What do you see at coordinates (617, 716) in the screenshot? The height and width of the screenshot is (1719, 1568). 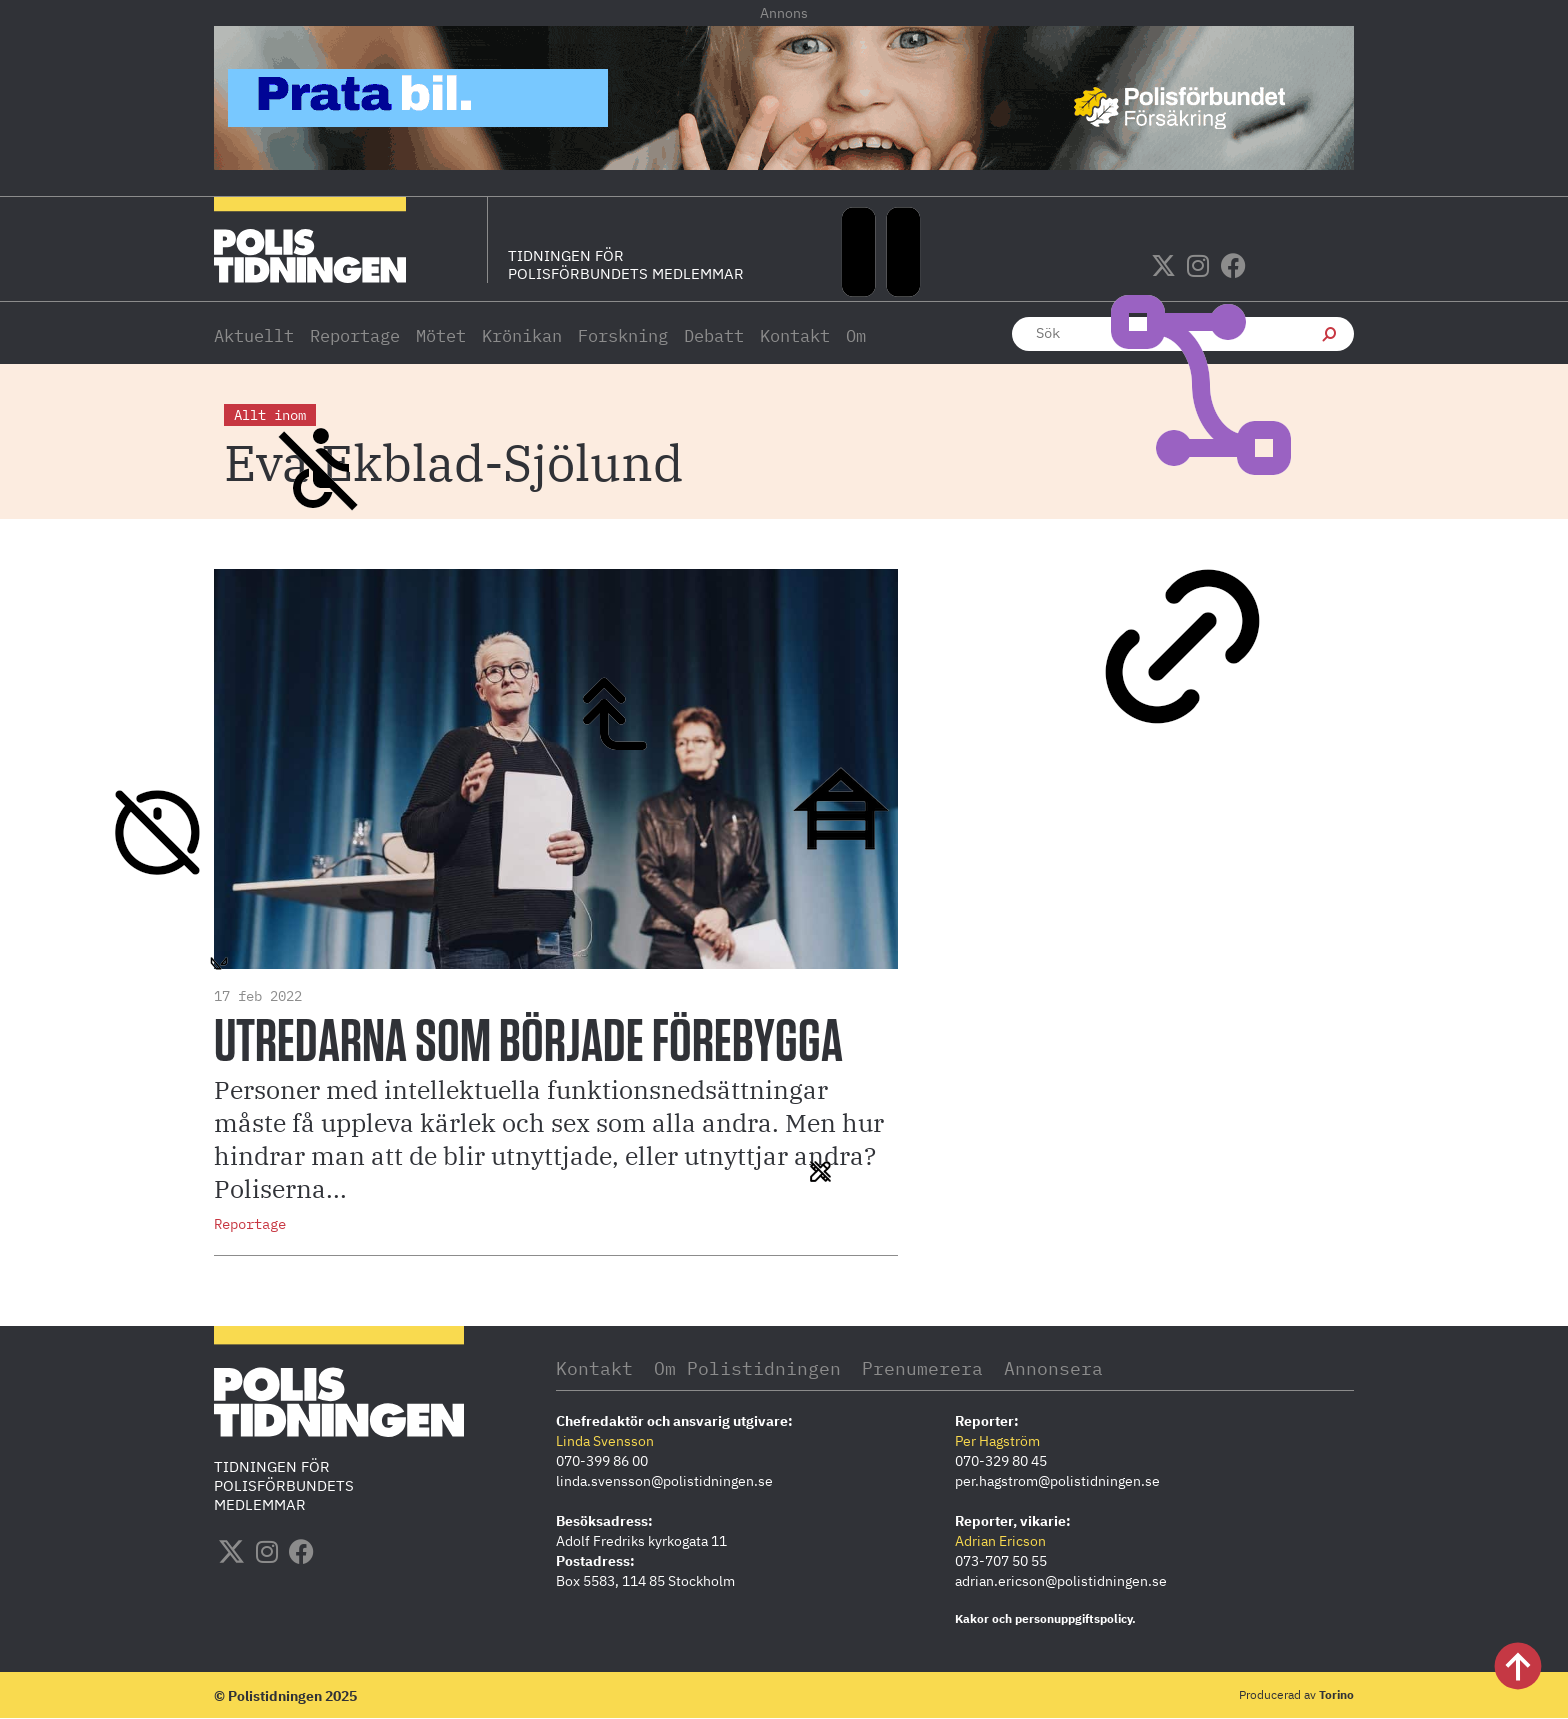 I see `go back two levels in navigation` at bounding box center [617, 716].